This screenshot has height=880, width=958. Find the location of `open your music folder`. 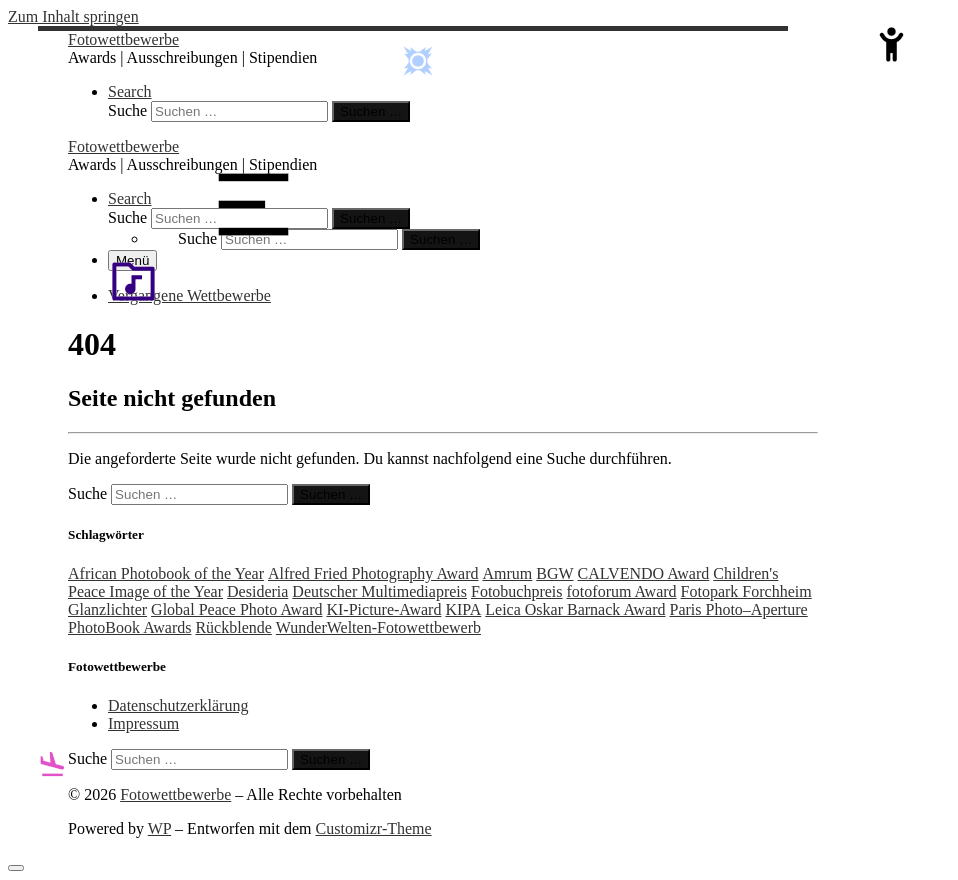

open your music folder is located at coordinates (133, 281).